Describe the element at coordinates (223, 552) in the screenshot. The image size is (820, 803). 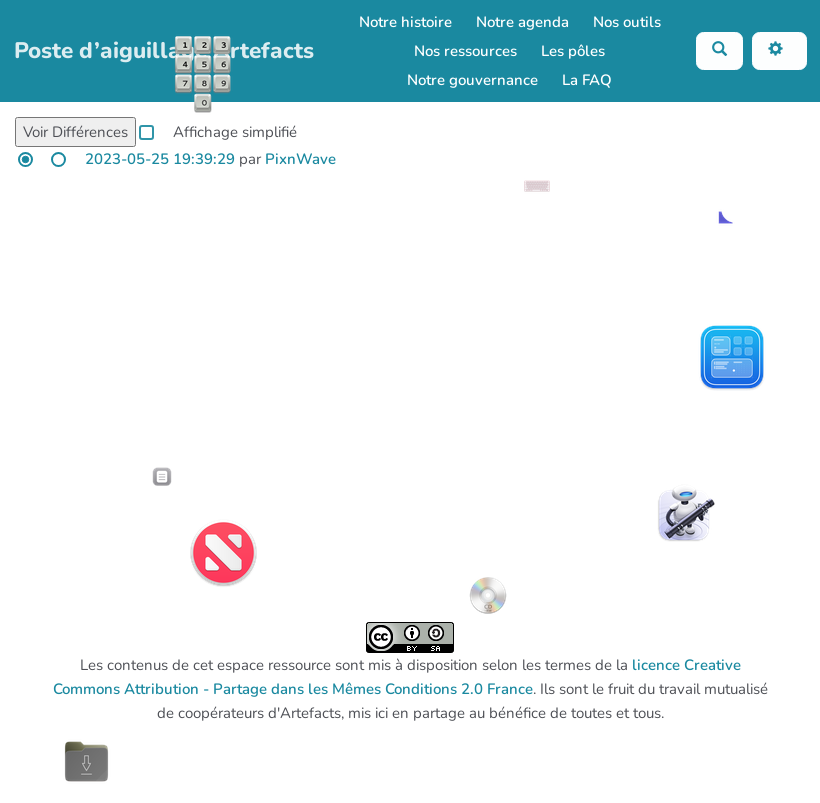
I see `open Apple News preferences` at that location.